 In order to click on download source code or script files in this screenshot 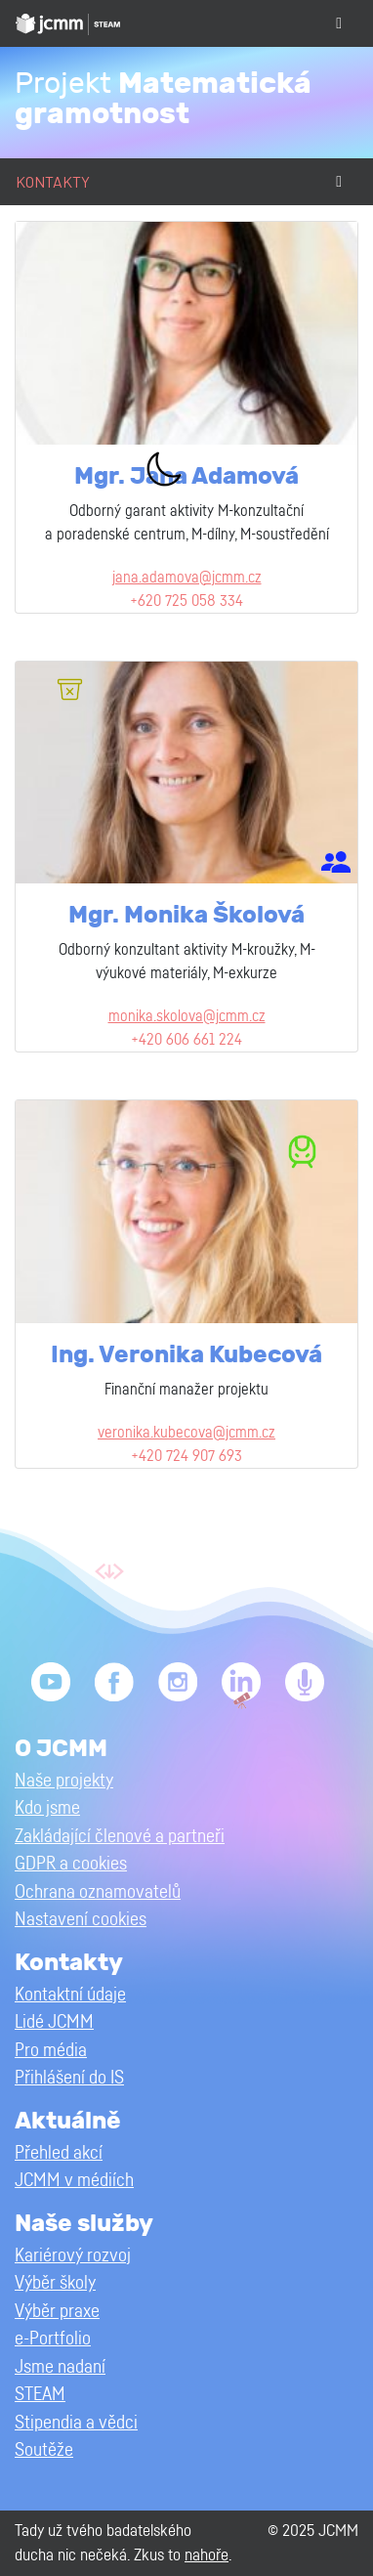, I will do `click(109, 1571)`.